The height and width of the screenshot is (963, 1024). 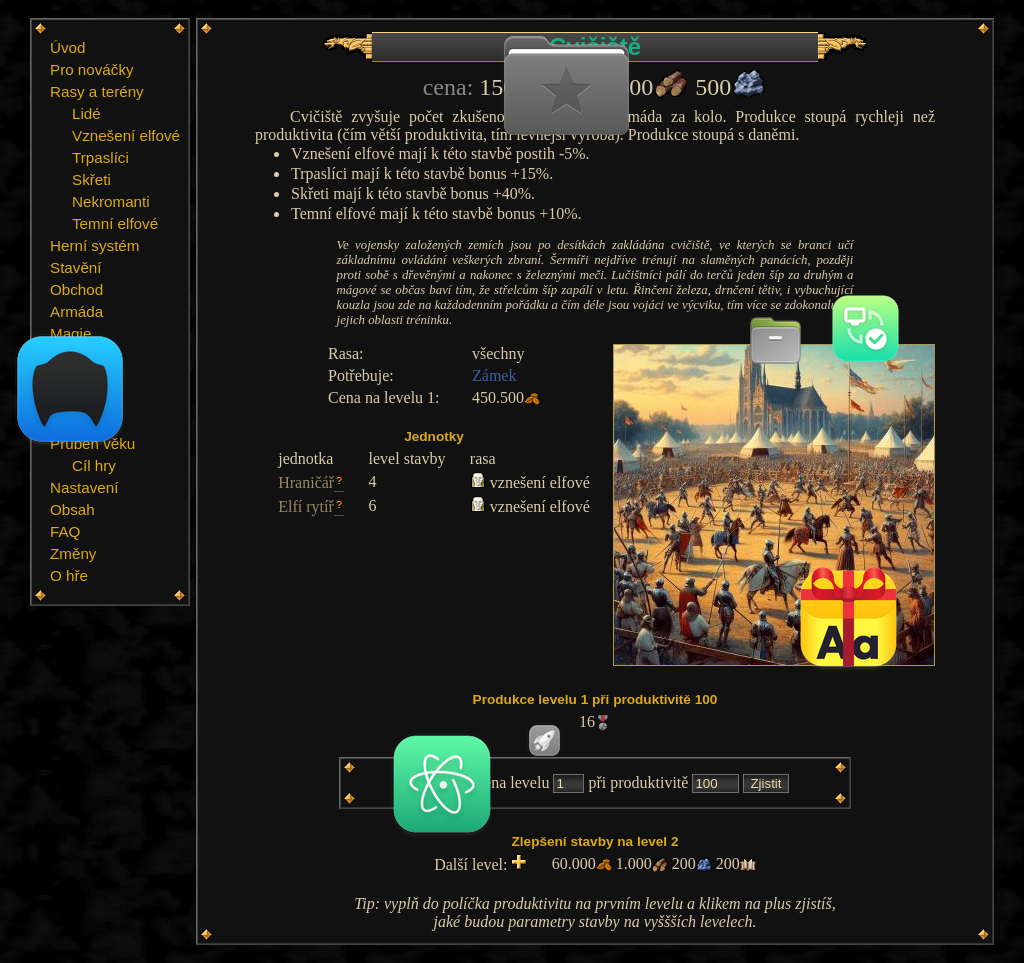 What do you see at coordinates (848, 618) in the screenshot?
I see `open webfont kit generator app` at bounding box center [848, 618].